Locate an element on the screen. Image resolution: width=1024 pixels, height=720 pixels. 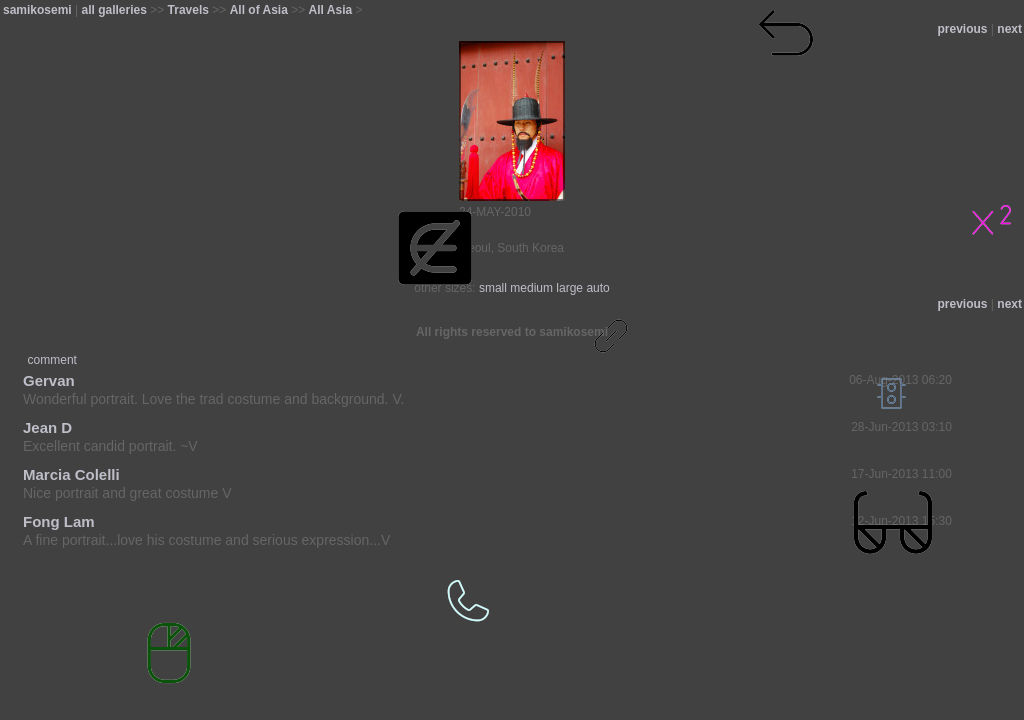
traffic or signal status indicator is located at coordinates (891, 393).